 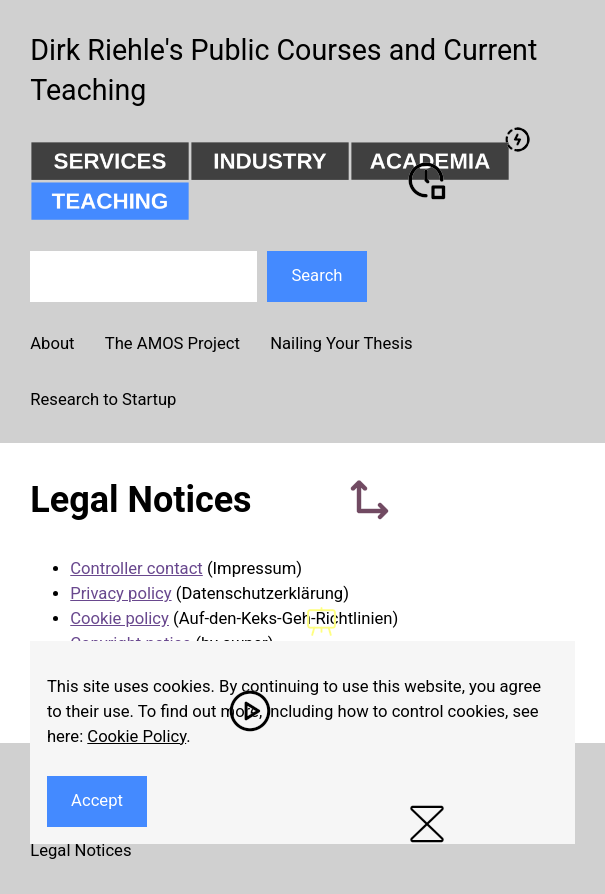 What do you see at coordinates (321, 621) in the screenshot?
I see `open presentation or slideshow mode` at bounding box center [321, 621].